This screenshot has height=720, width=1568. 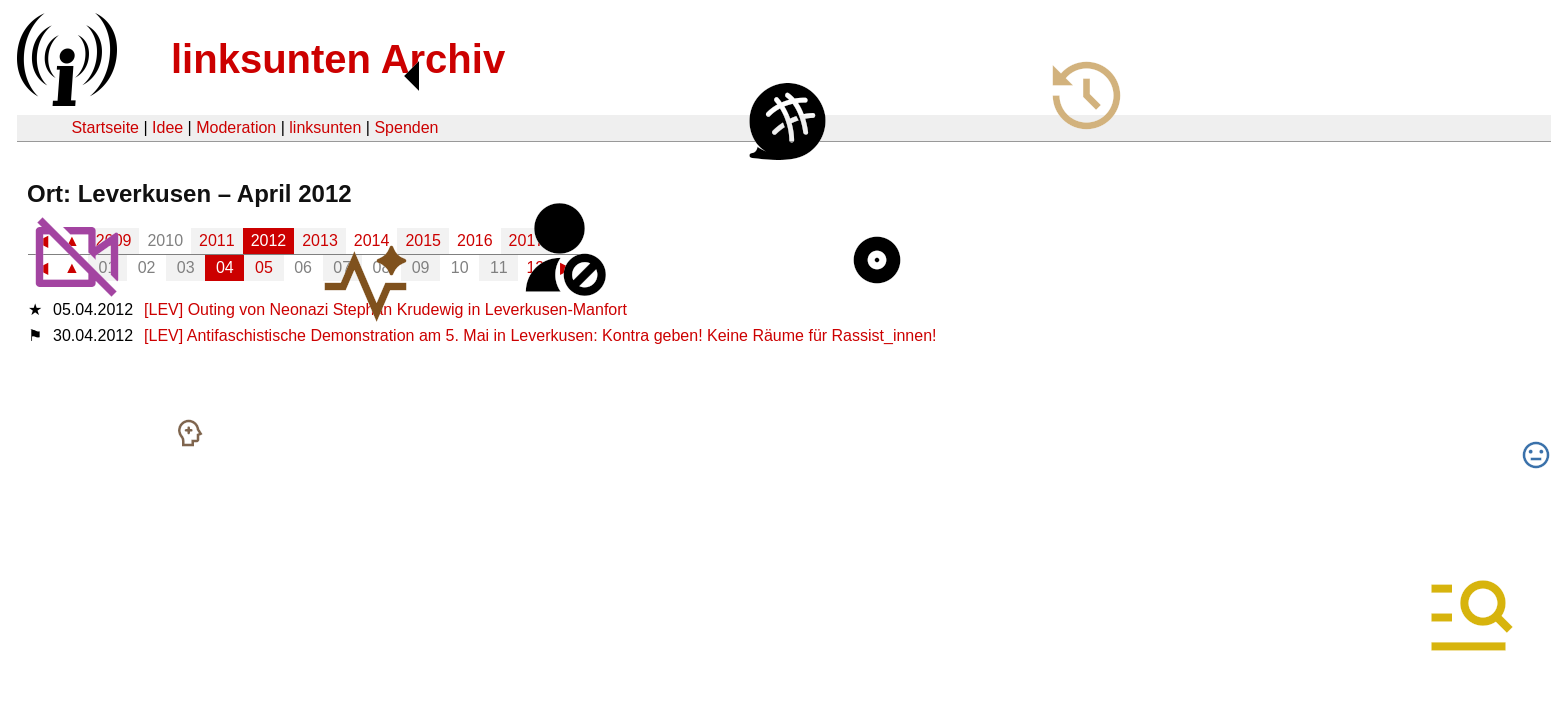 What do you see at coordinates (1468, 617) in the screenshot?
I see `search within menu options` at bounding box center [1468, 617].